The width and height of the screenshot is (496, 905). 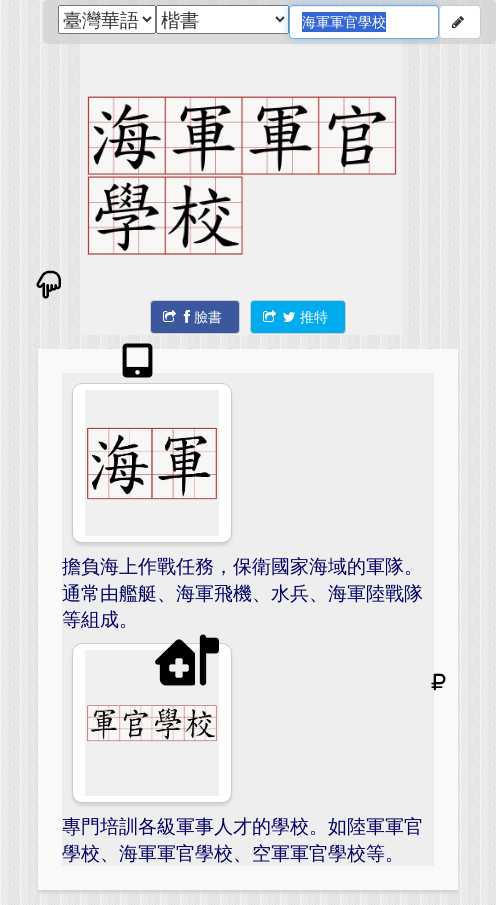 I want to click on scroll down or swipe downward, so click(x=49, y=284).